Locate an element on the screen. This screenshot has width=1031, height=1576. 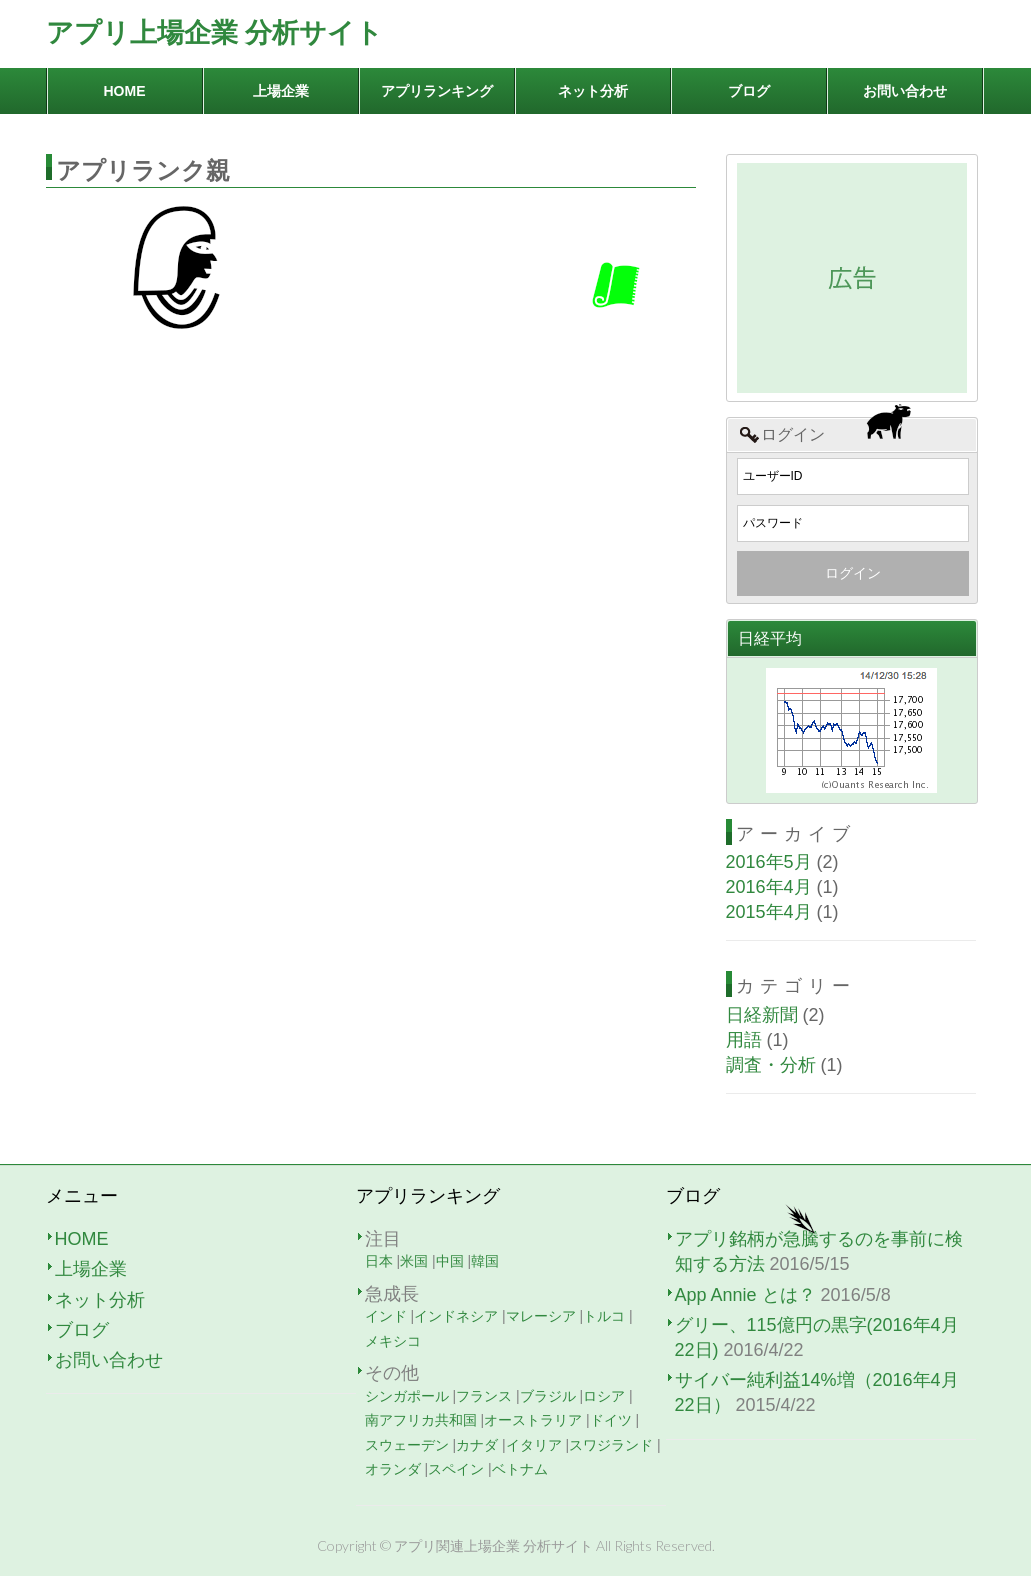
indicates a critical hit or piercing attack is located at coordinates (800, 1219).